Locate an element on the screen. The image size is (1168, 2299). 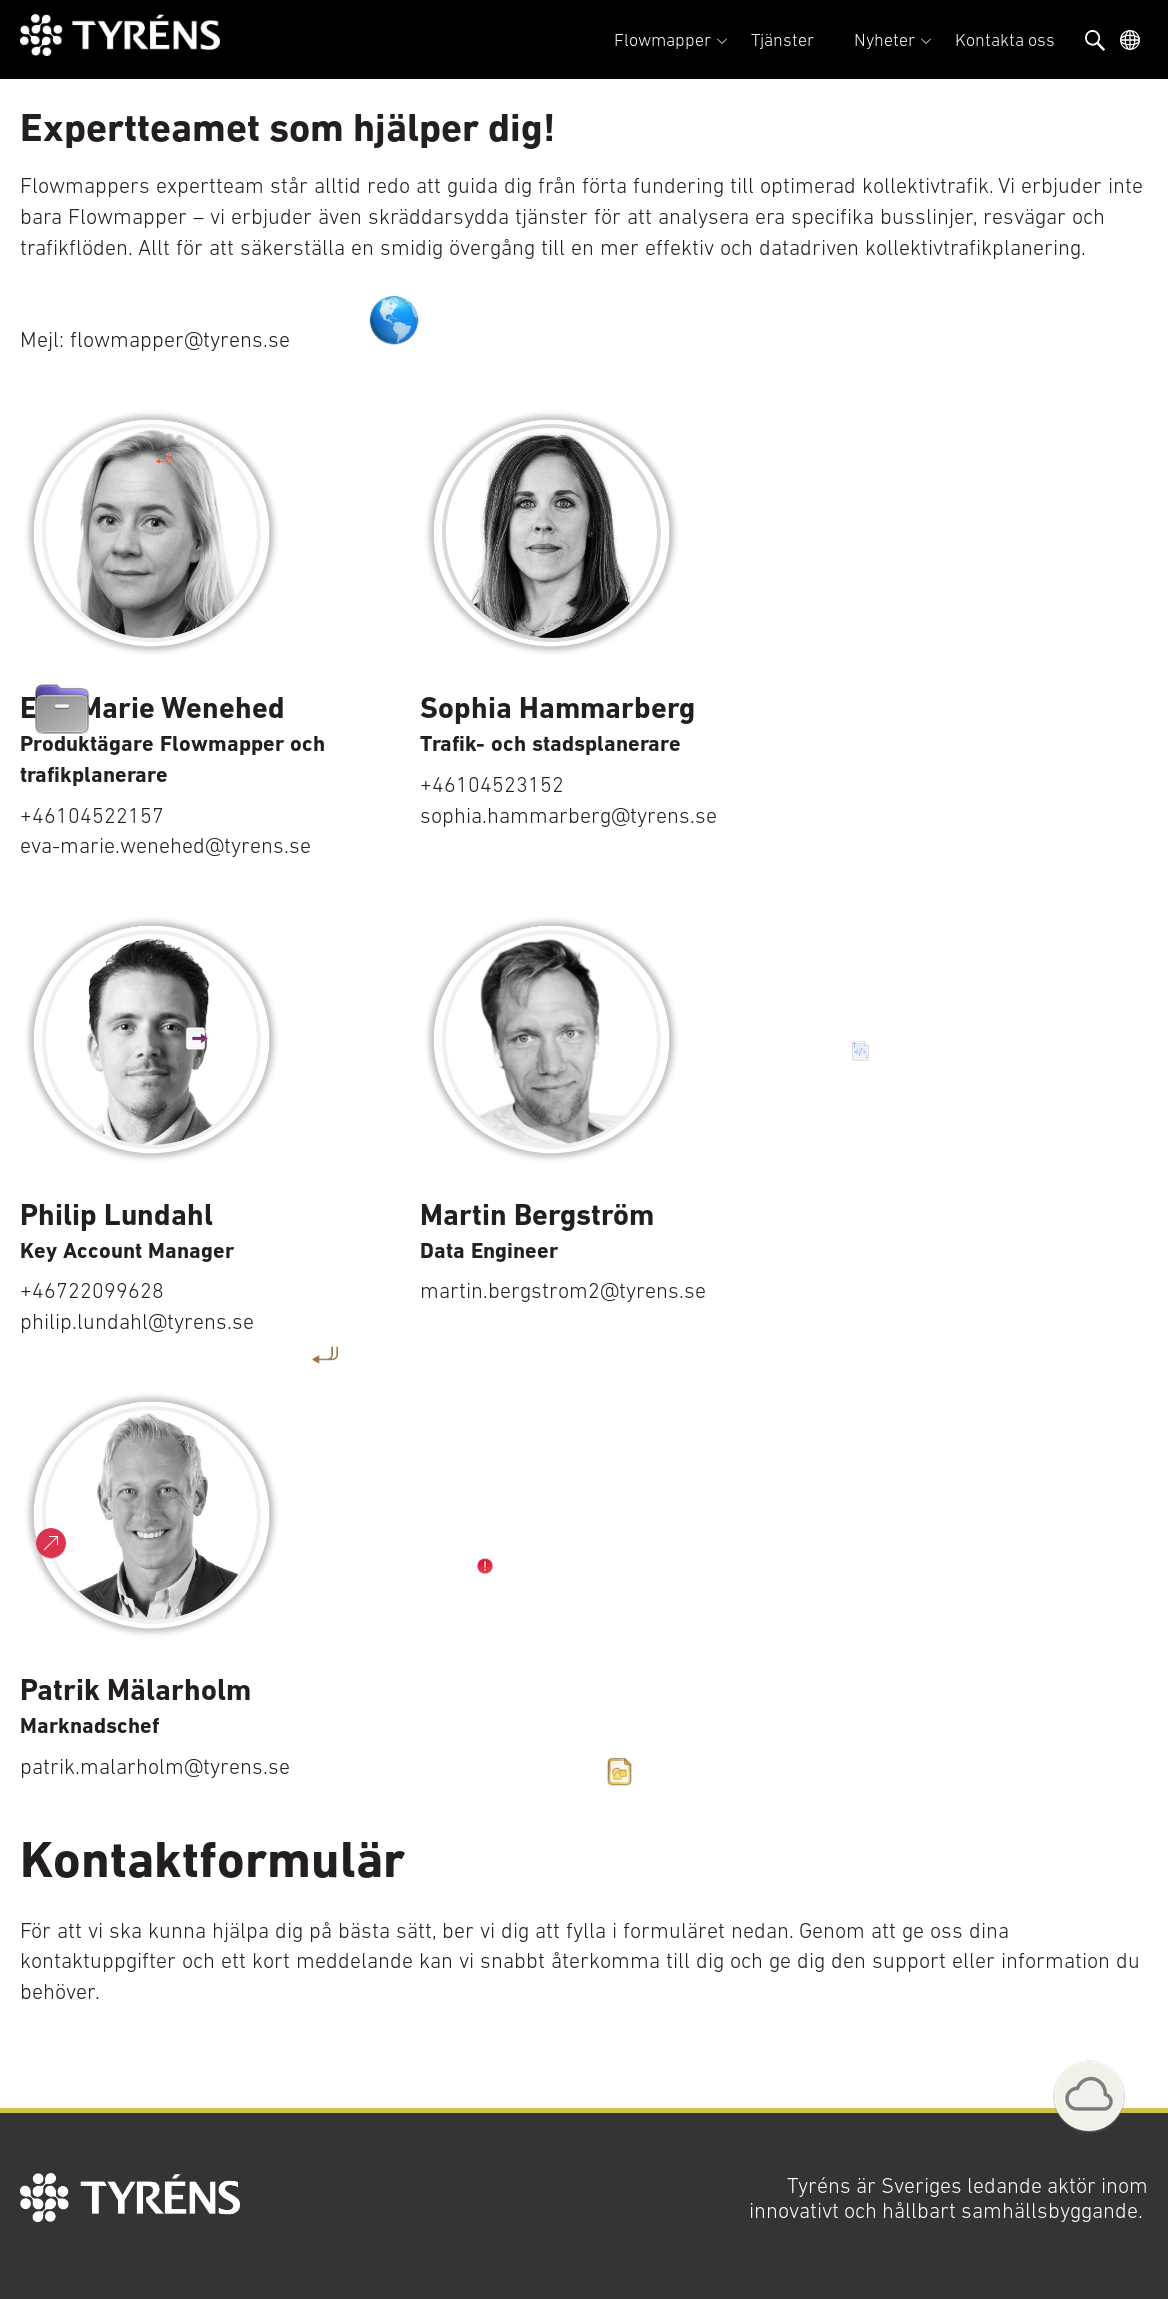
reply to all recipients of an email is located at coordinates (163, 457).